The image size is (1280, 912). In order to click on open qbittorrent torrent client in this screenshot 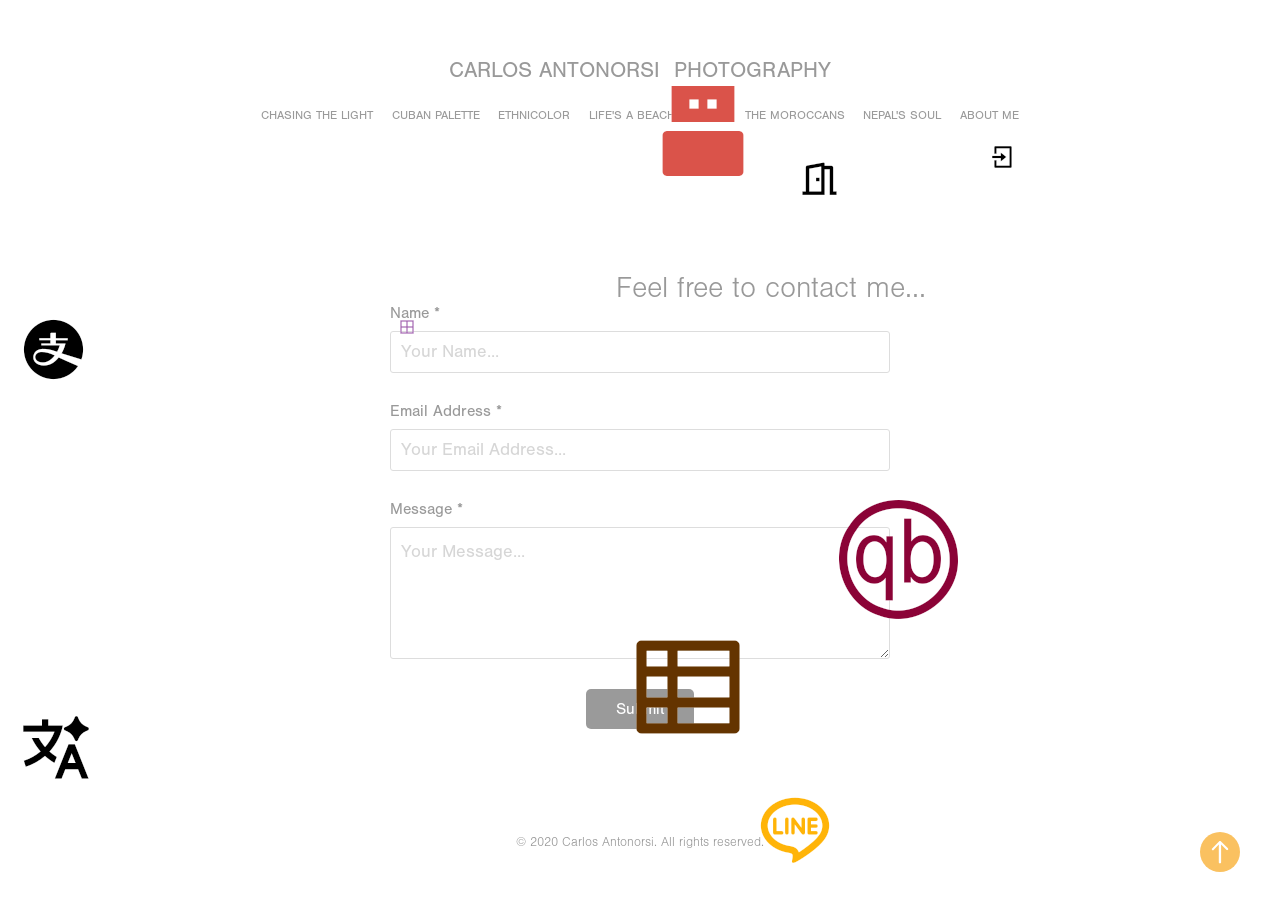, I will do `click(898, 559)`.